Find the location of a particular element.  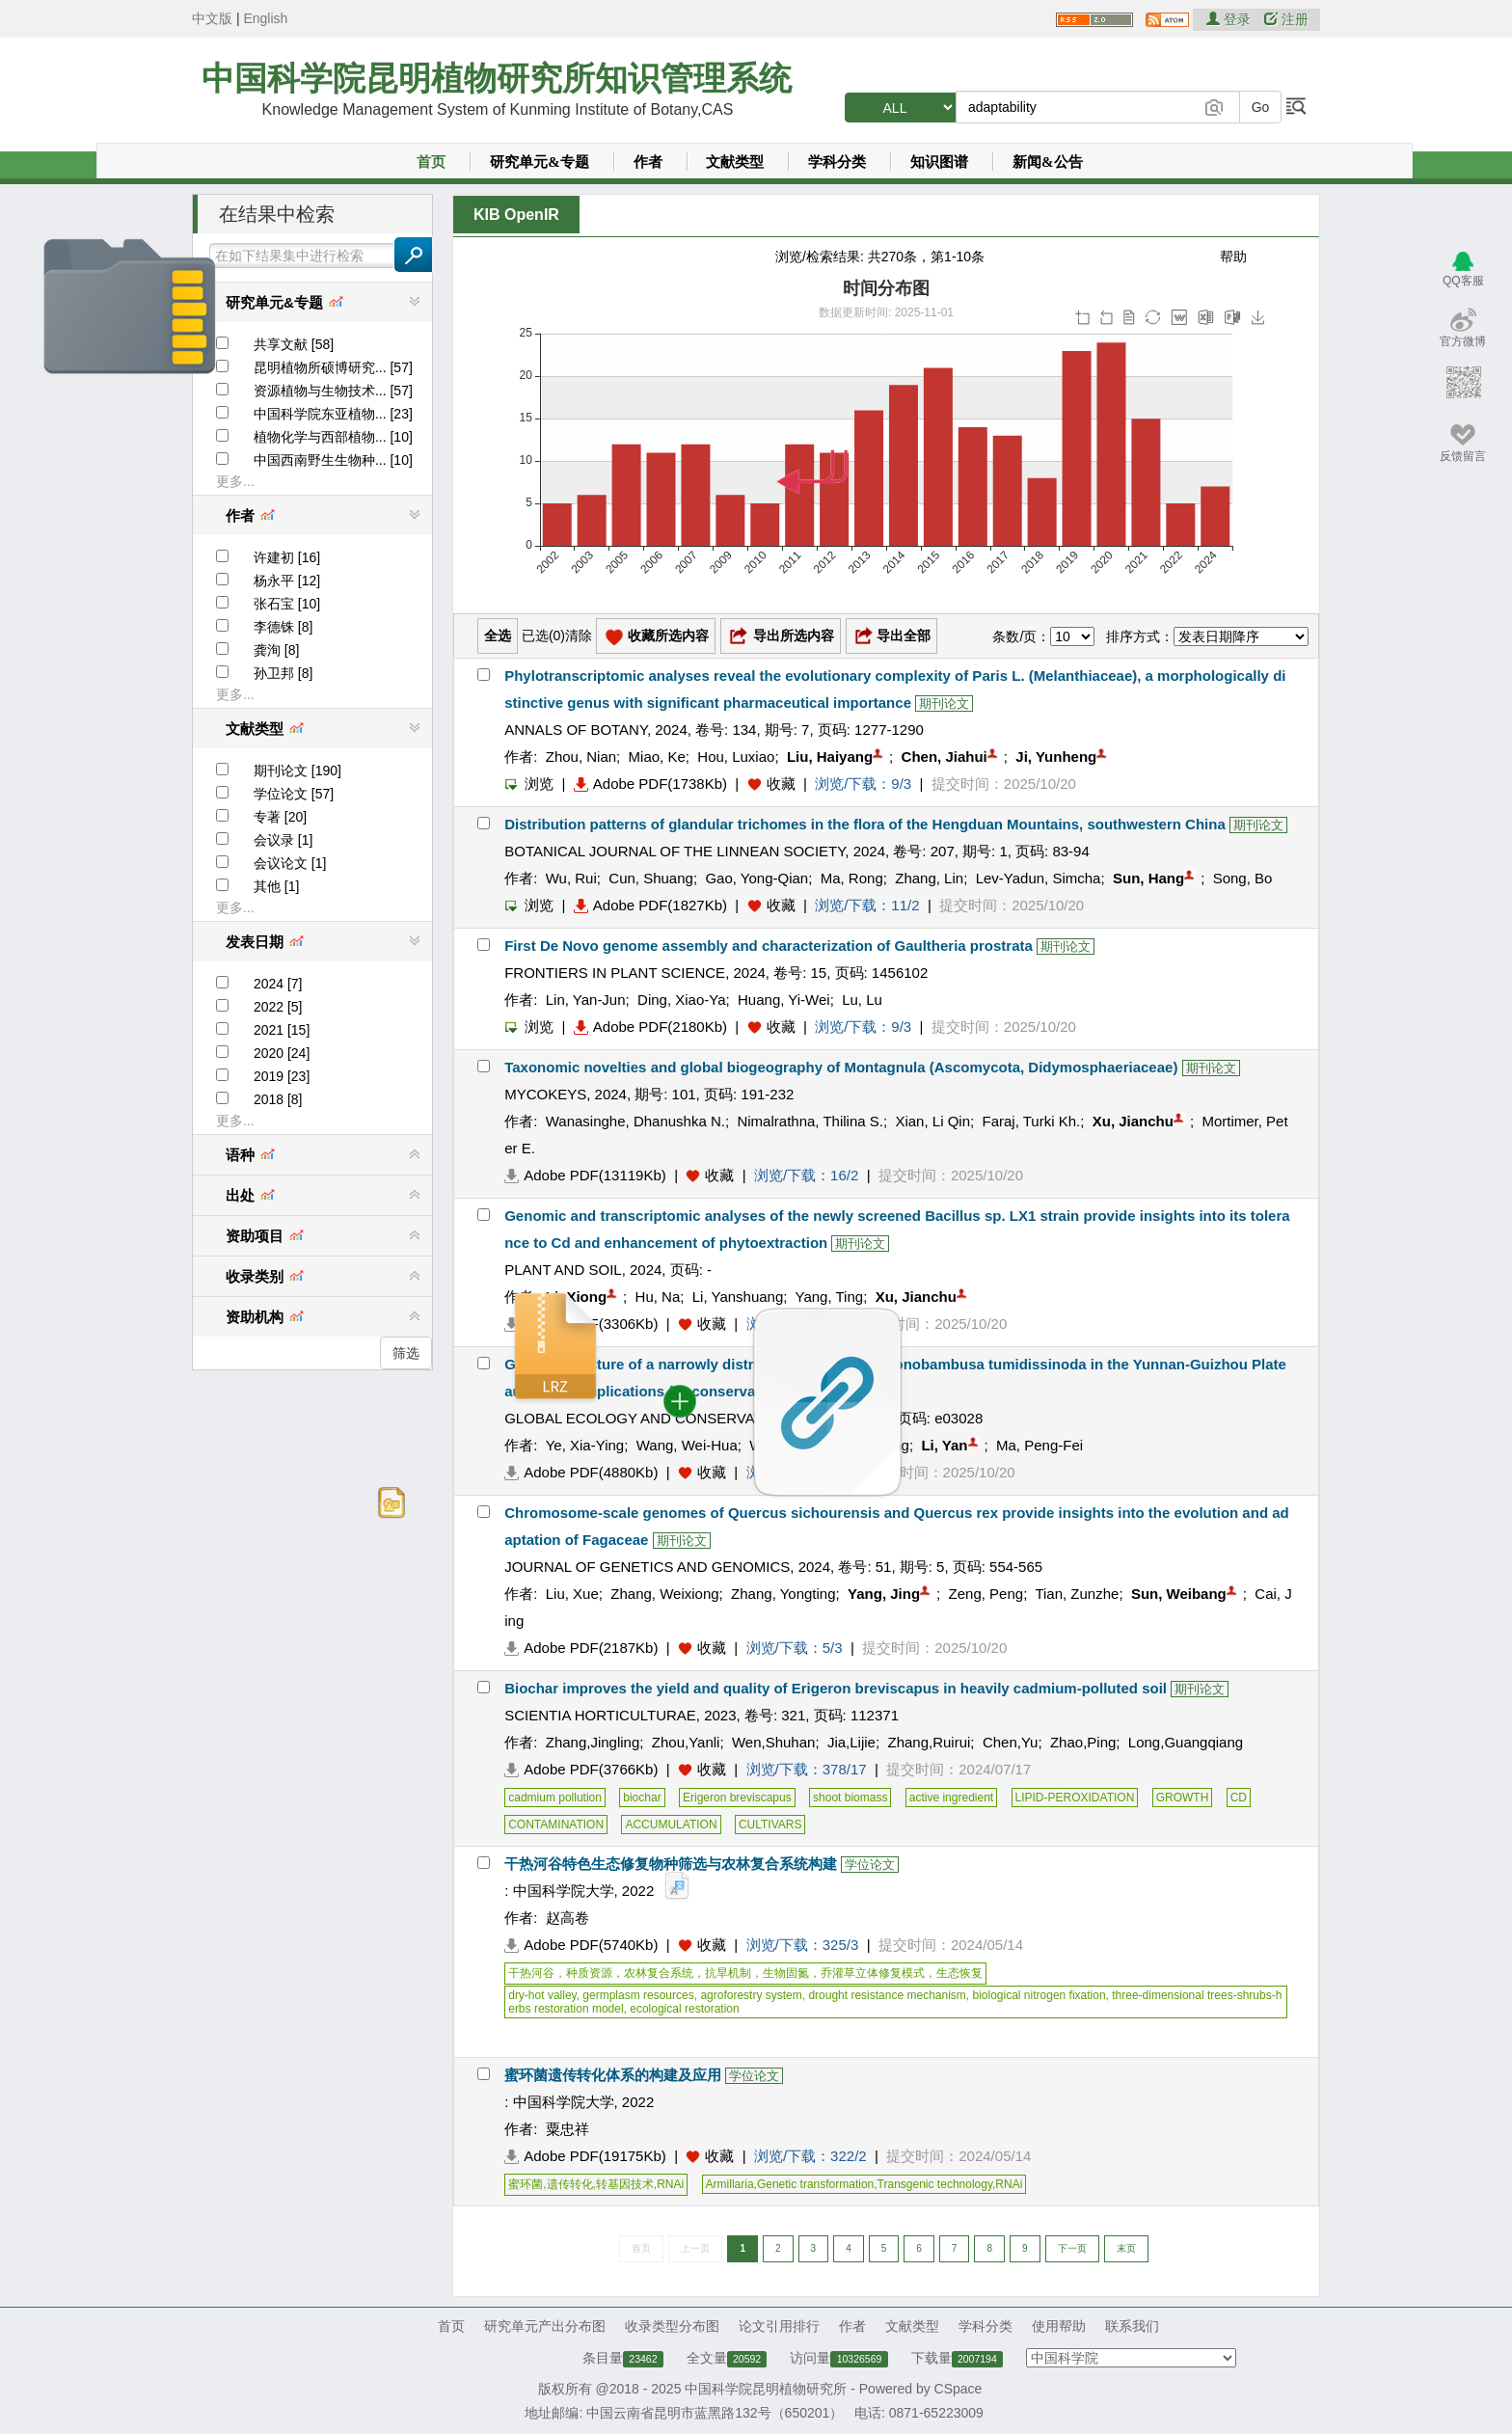

reply to all recipients of an email is located at coordinates (811, 472).